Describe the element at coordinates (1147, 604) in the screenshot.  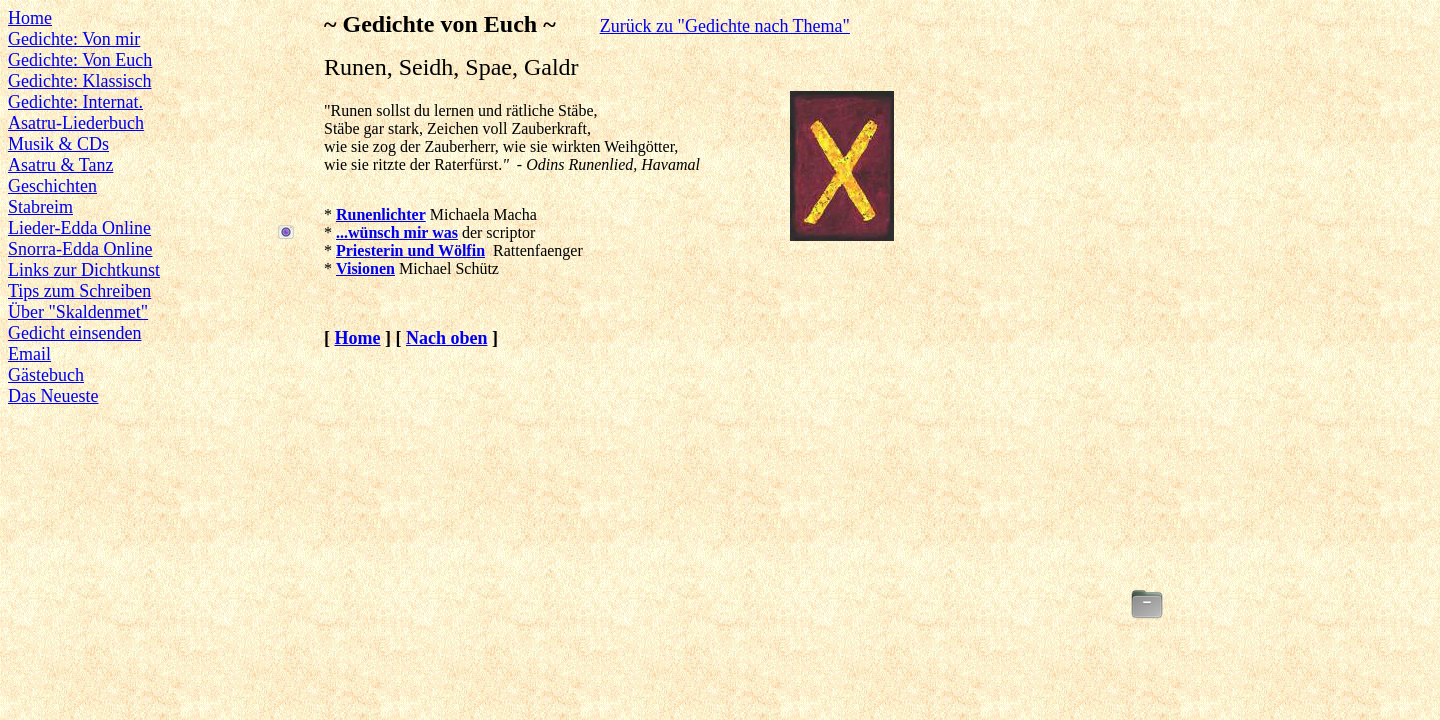
I see `open the file manager application` at that location.